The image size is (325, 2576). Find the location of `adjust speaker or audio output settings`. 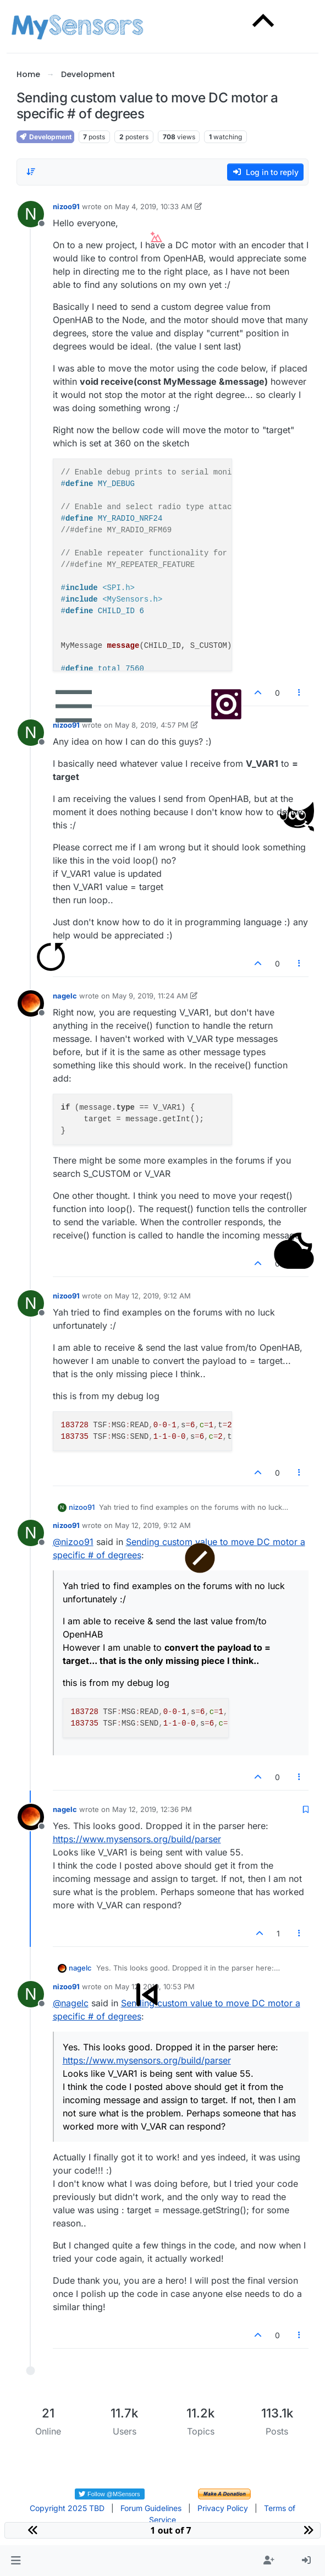

adjust speaker or audio output settings is located at coordinates (226, 704).